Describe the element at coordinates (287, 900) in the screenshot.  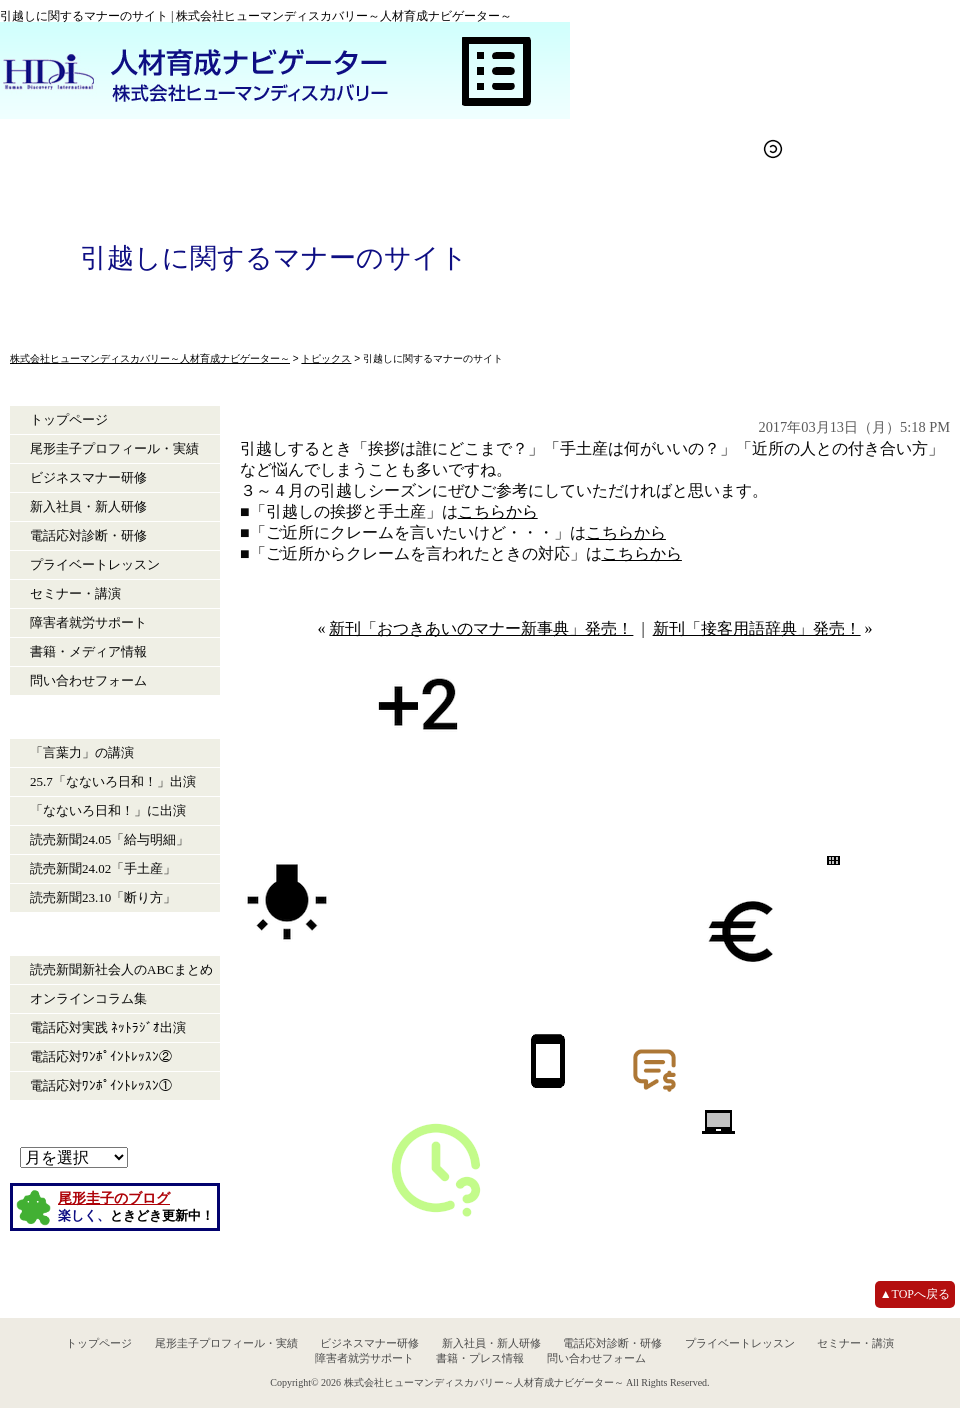
I see `adjust incandescent light settings` at that location.